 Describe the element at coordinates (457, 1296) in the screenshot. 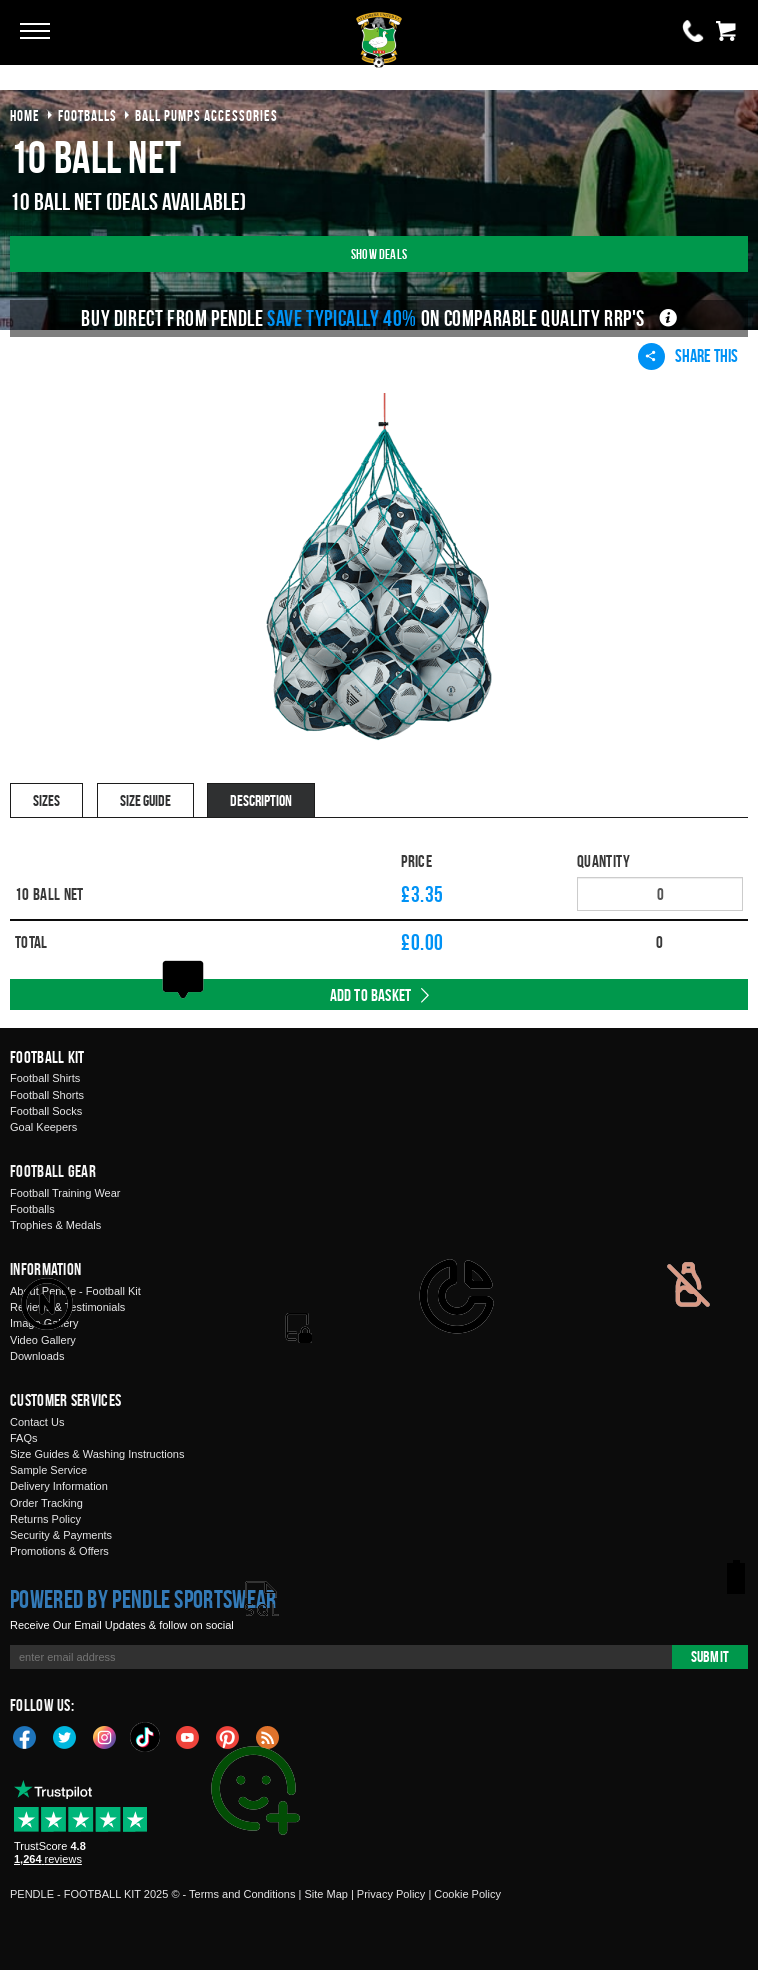

I see `view analytics or statistics breakdown` at that location.